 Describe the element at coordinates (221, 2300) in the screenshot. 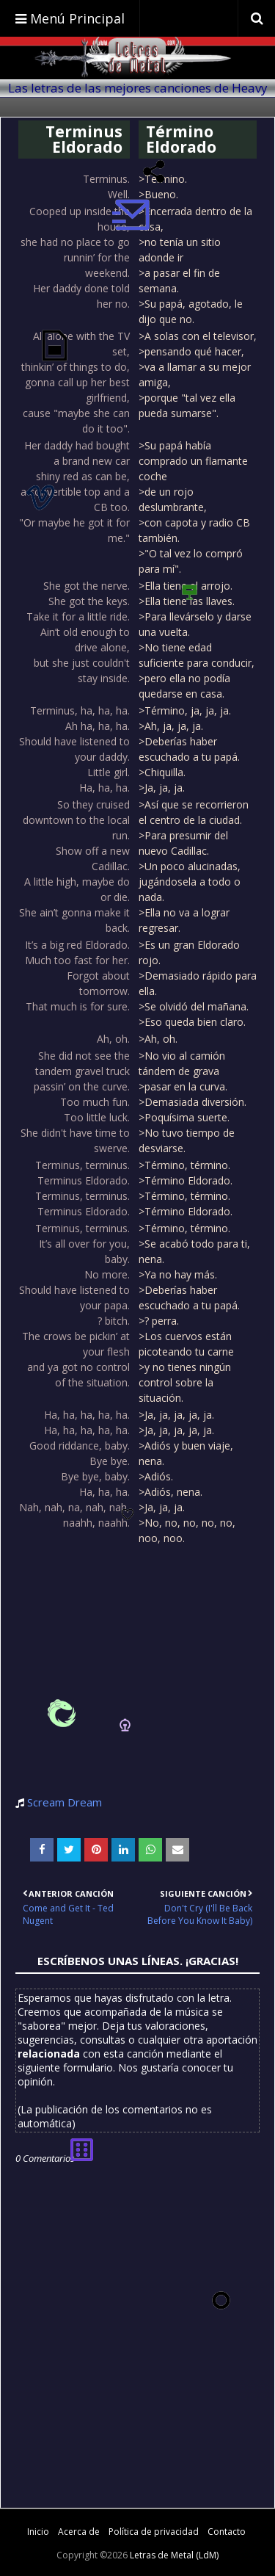

I see `indicates loading or processing in progress` at that location.